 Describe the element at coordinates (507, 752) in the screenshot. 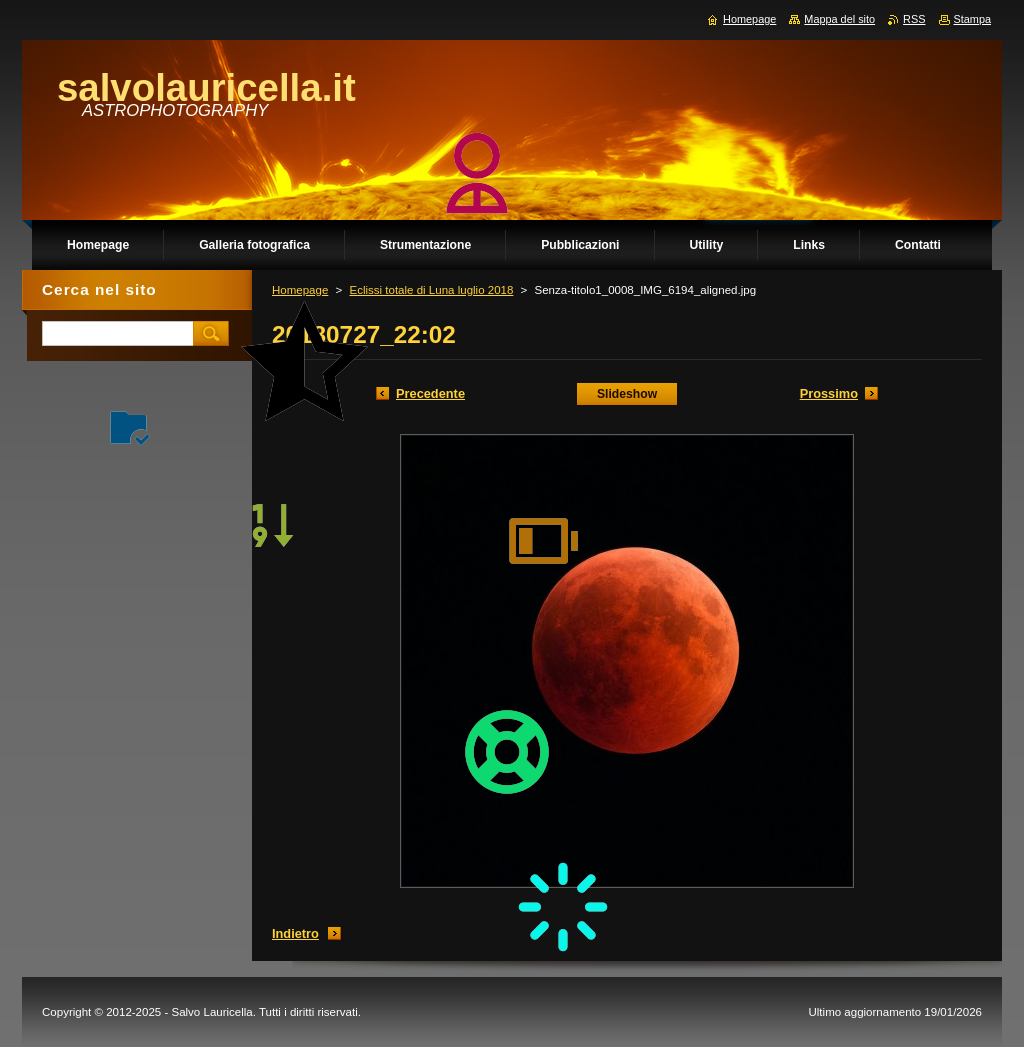

I see `access help or support center` at that location.